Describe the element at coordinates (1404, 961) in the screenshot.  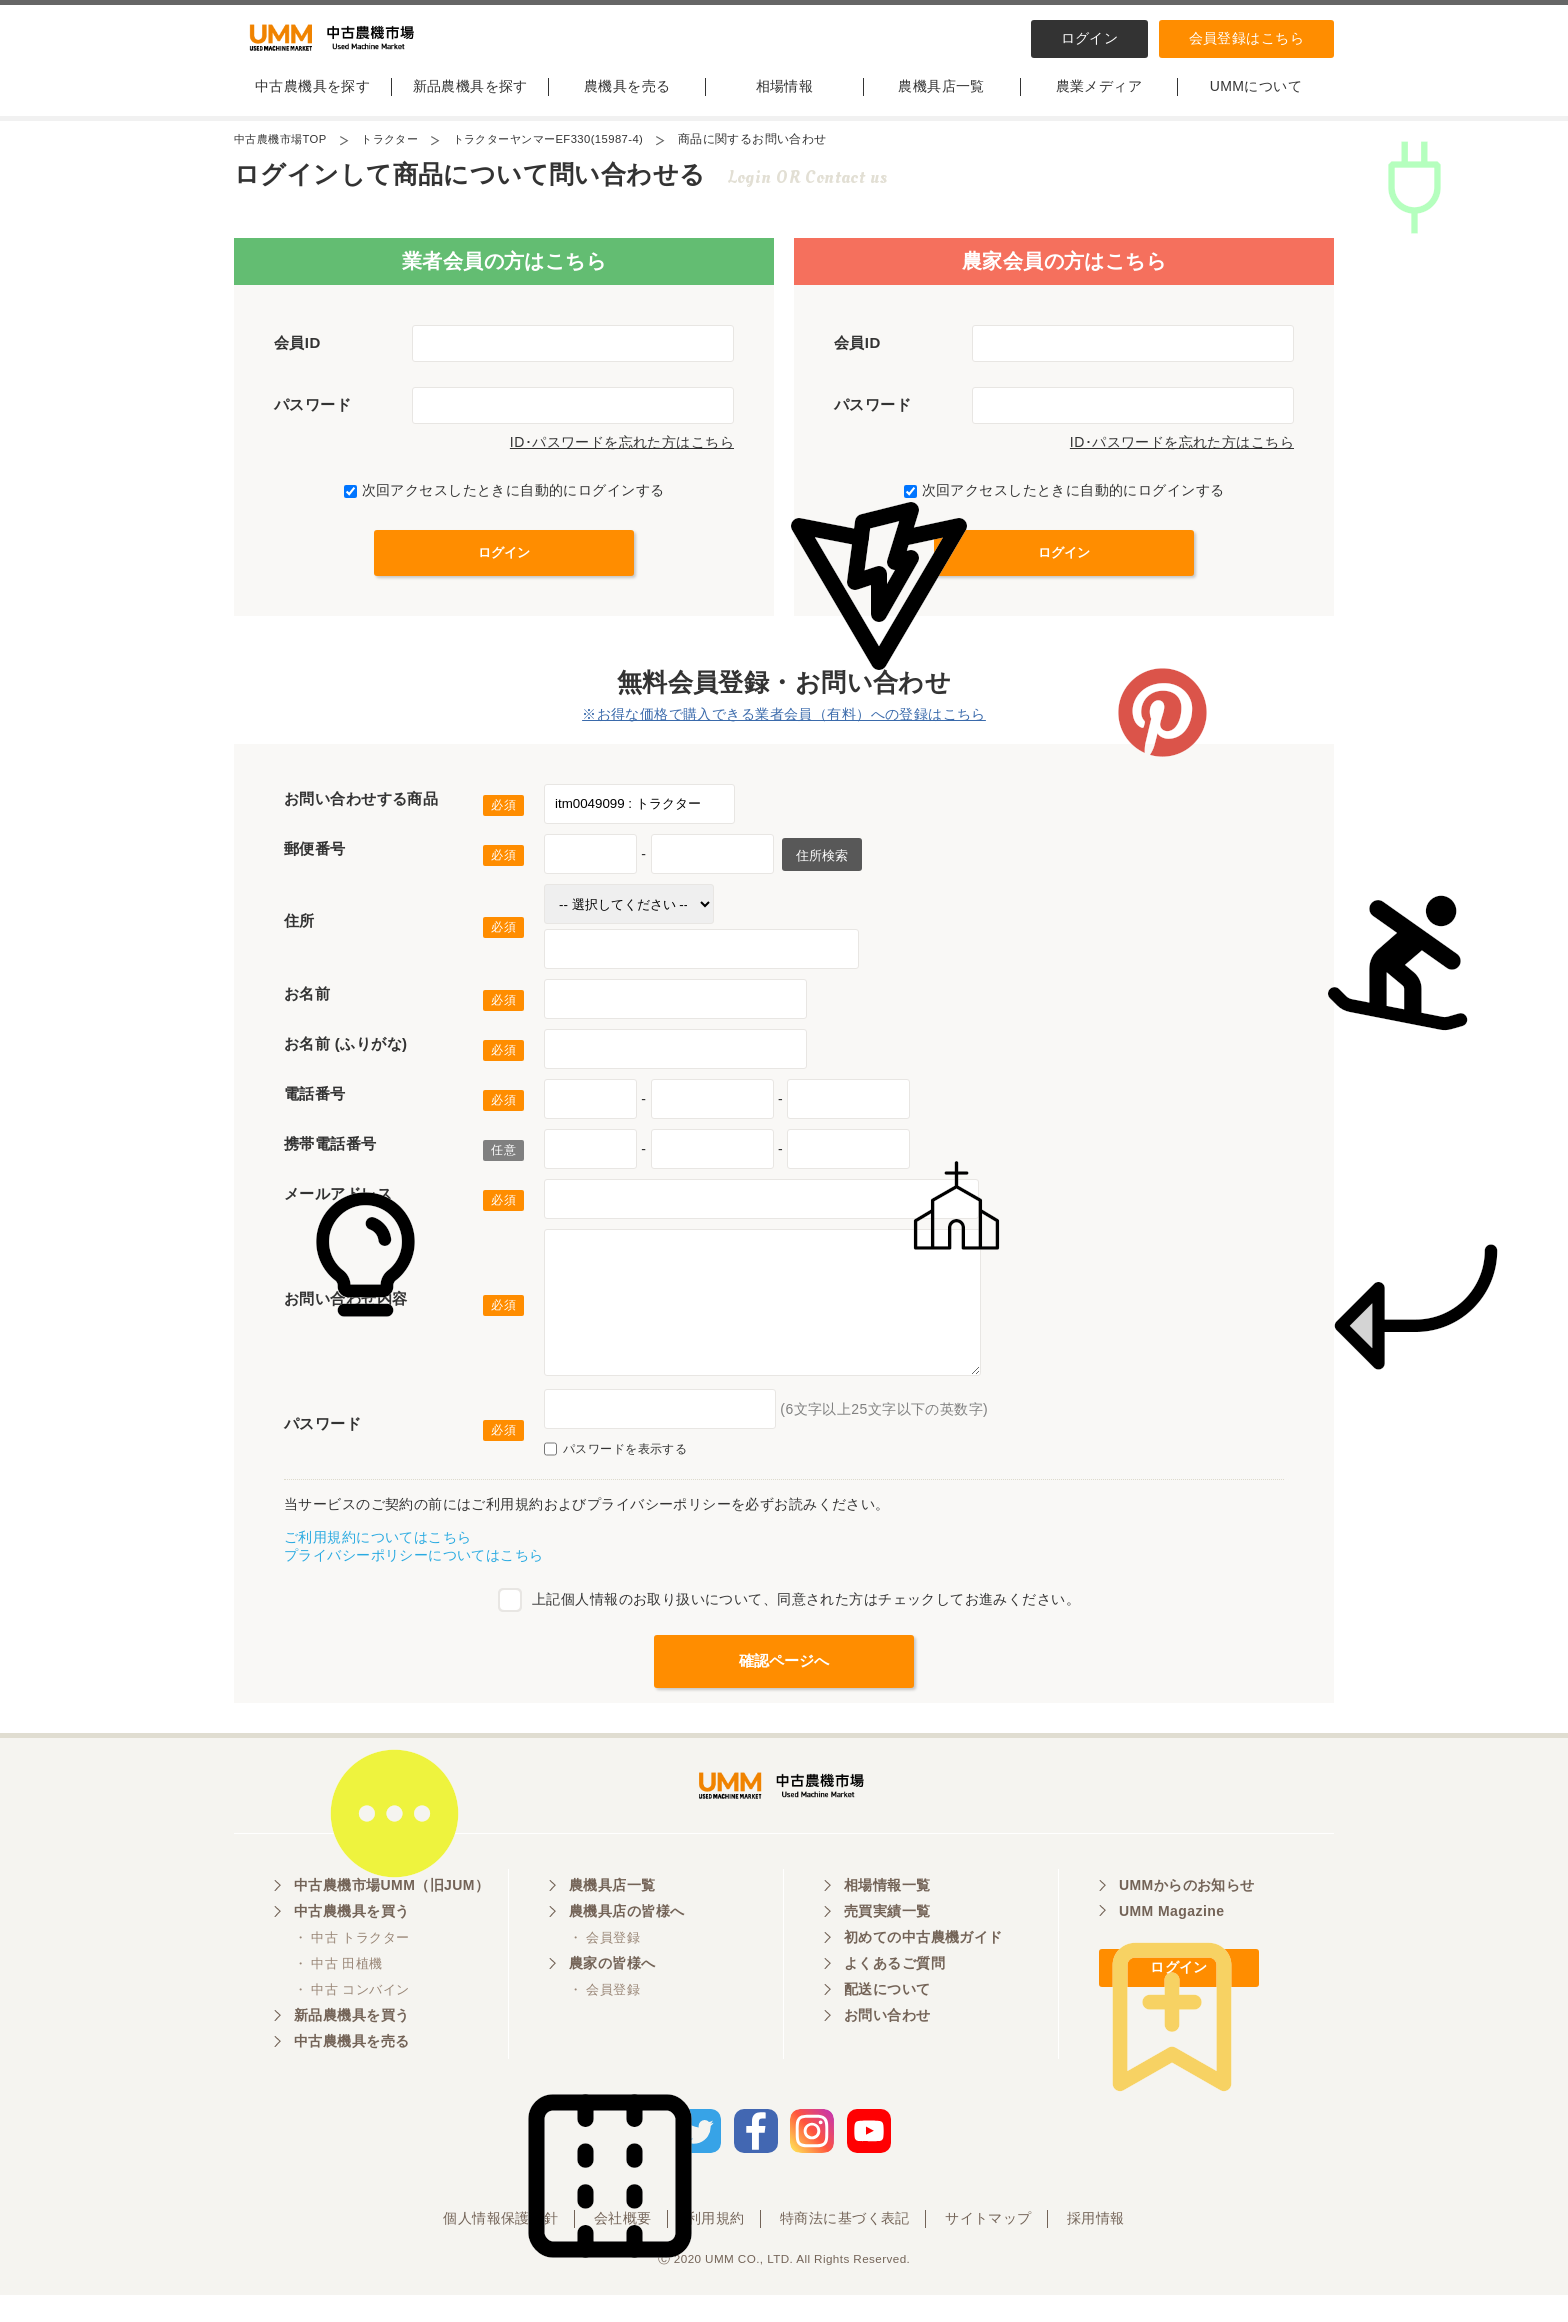
I see `snowboarding activity or winter sports category` at that location.